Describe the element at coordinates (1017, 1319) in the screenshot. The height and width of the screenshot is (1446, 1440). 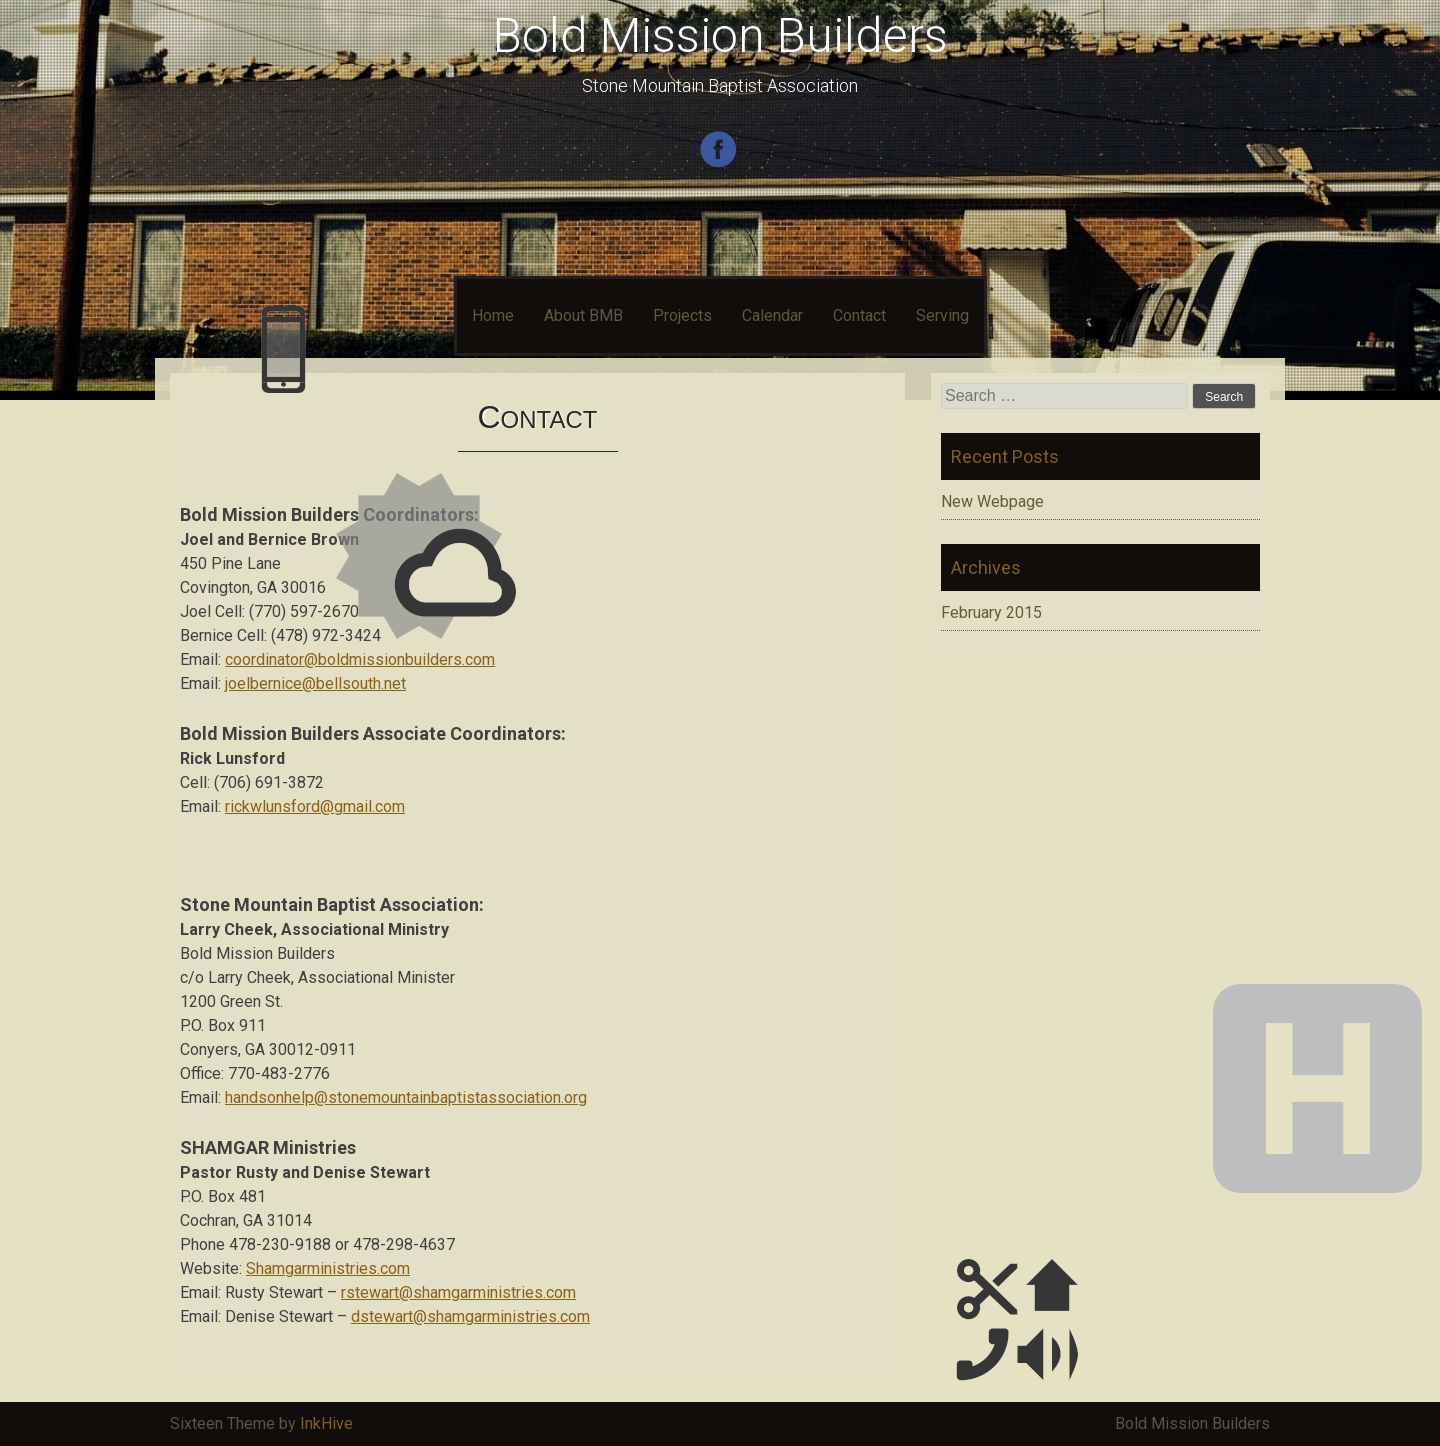
I see `open GTK icon browser application` at that location.